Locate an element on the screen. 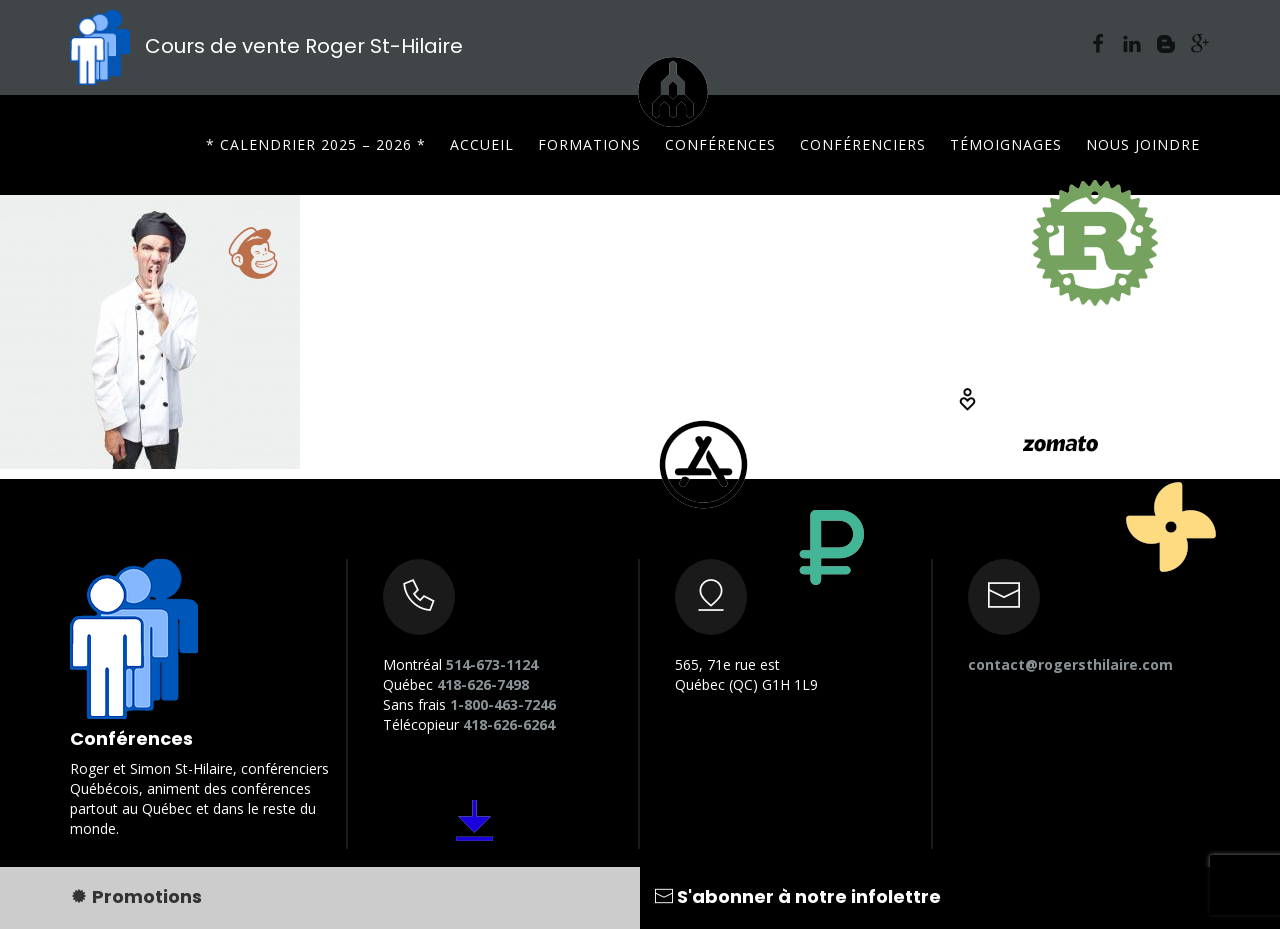 The height and width of the screenshot is (929, 1280). toggle fan or ventilation control is located at coordinates (1171, 527).